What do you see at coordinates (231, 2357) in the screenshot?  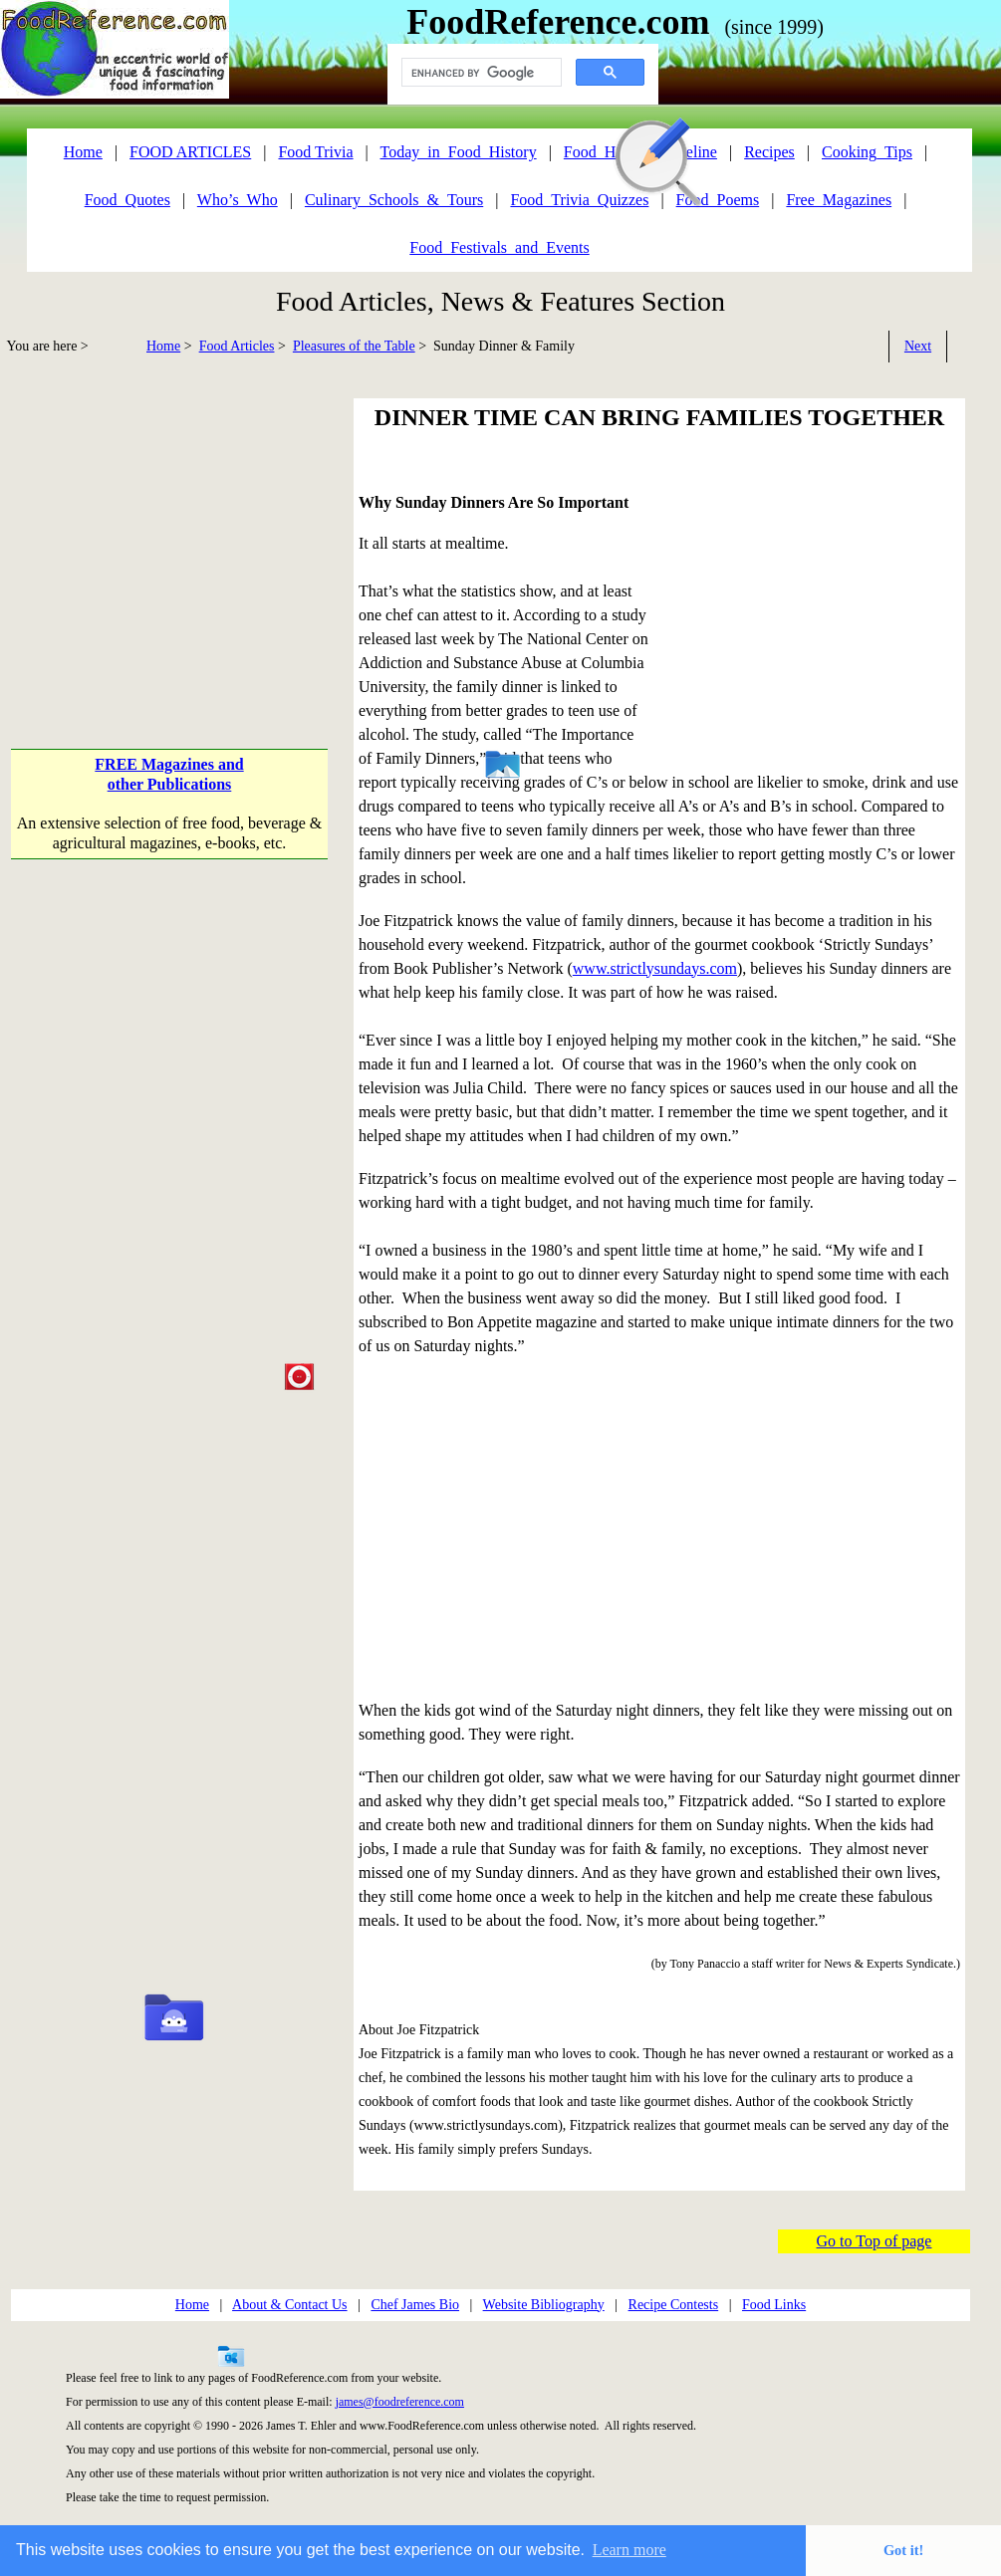 I see `open microsoft exchange folder` at bounding box center [231, 2357].